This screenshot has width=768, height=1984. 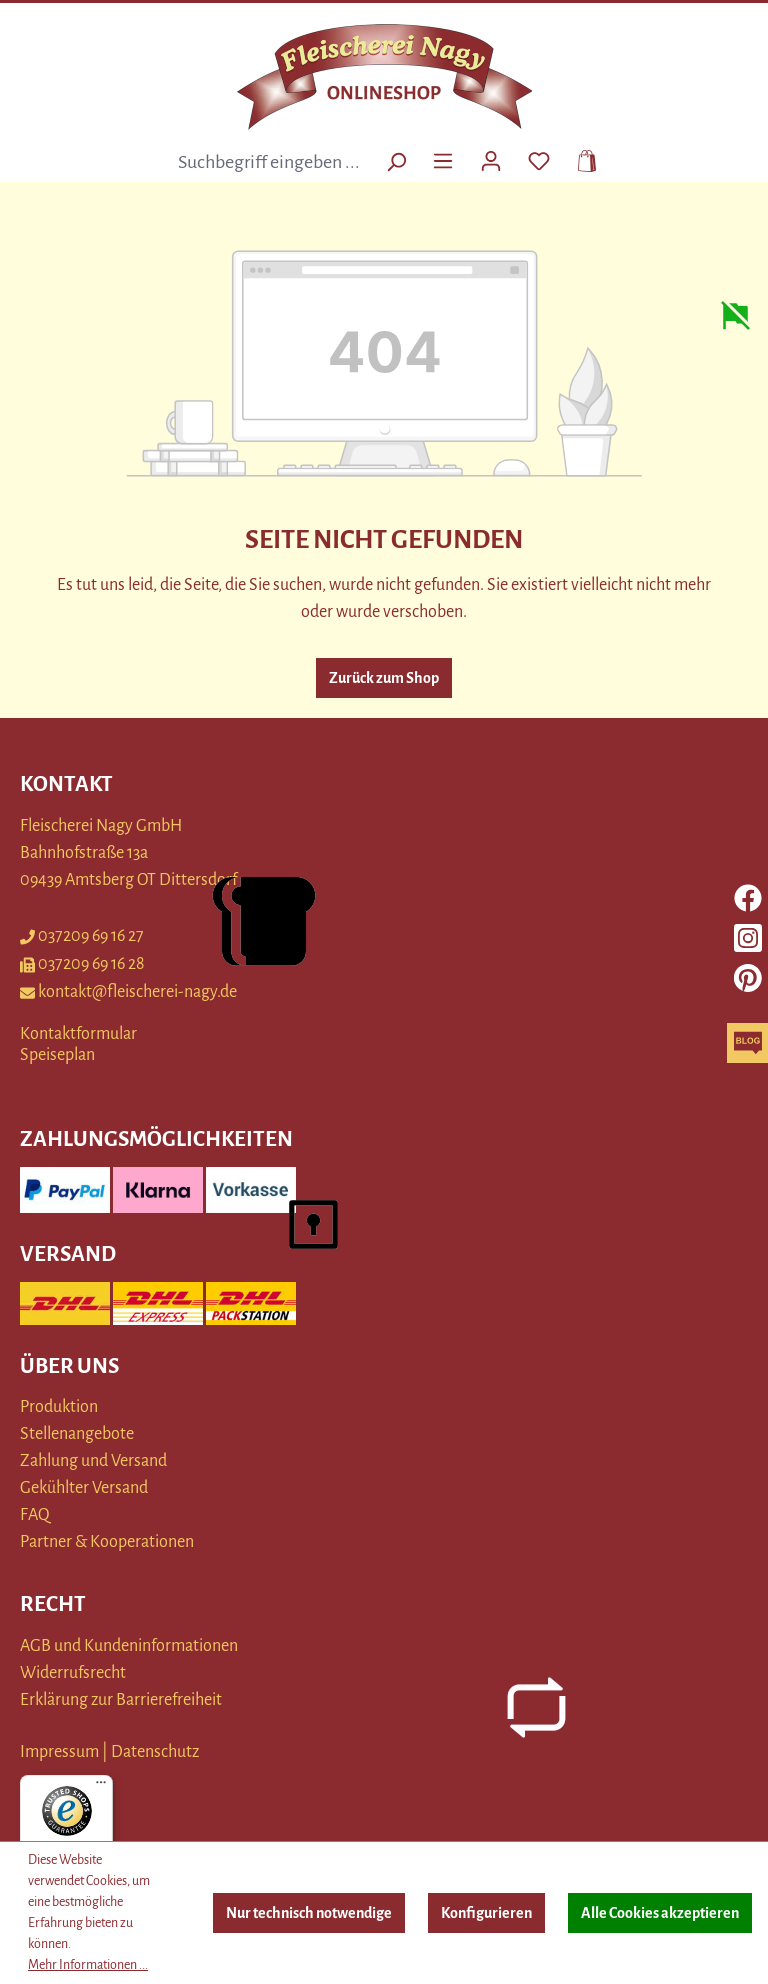 What do you see at coordinates (536, 1707) in the screenshot?
I see `enable repeat or loop playback` at bounding box center [536, 1707].